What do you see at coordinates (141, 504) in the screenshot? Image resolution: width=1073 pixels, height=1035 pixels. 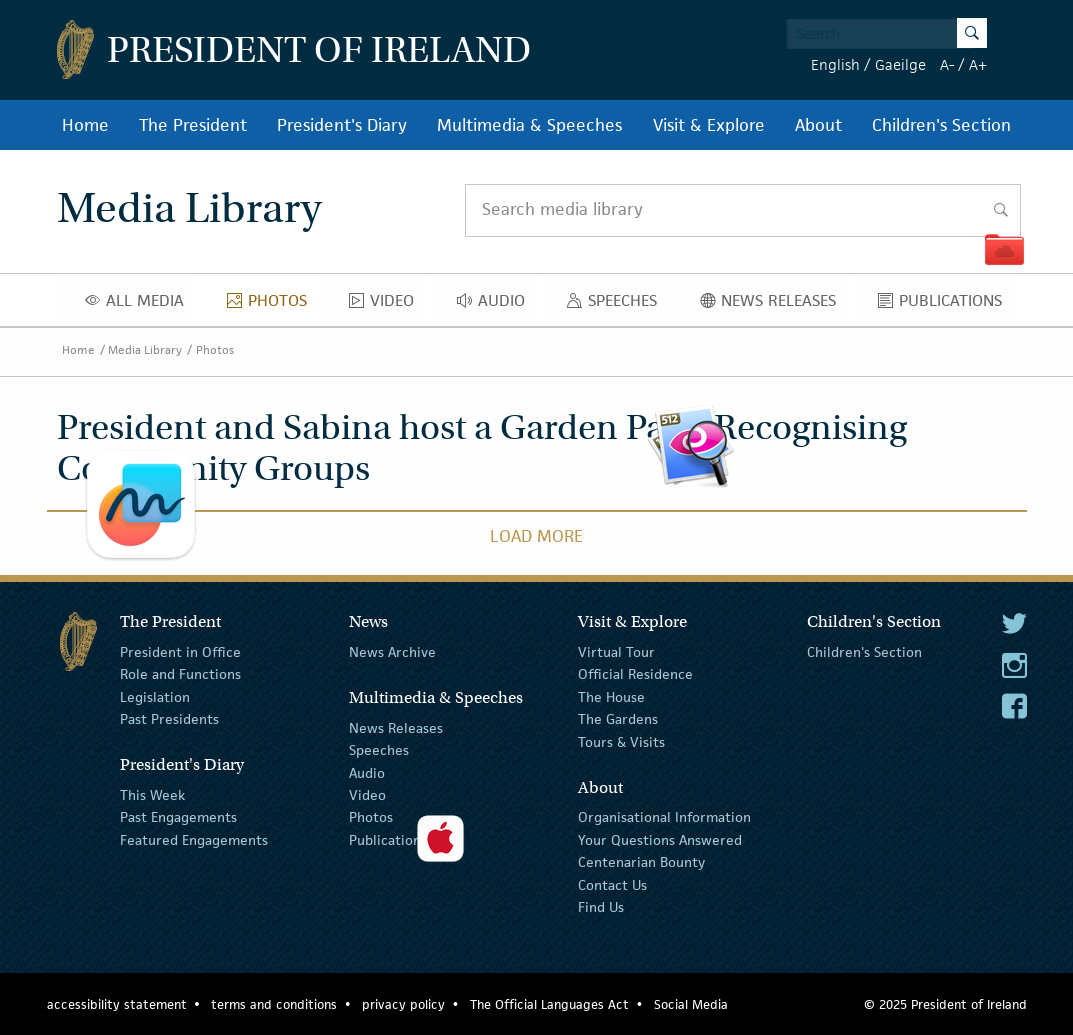 I see `open freeform app for collaborative brainstorming` at bounding box center [141, 504].